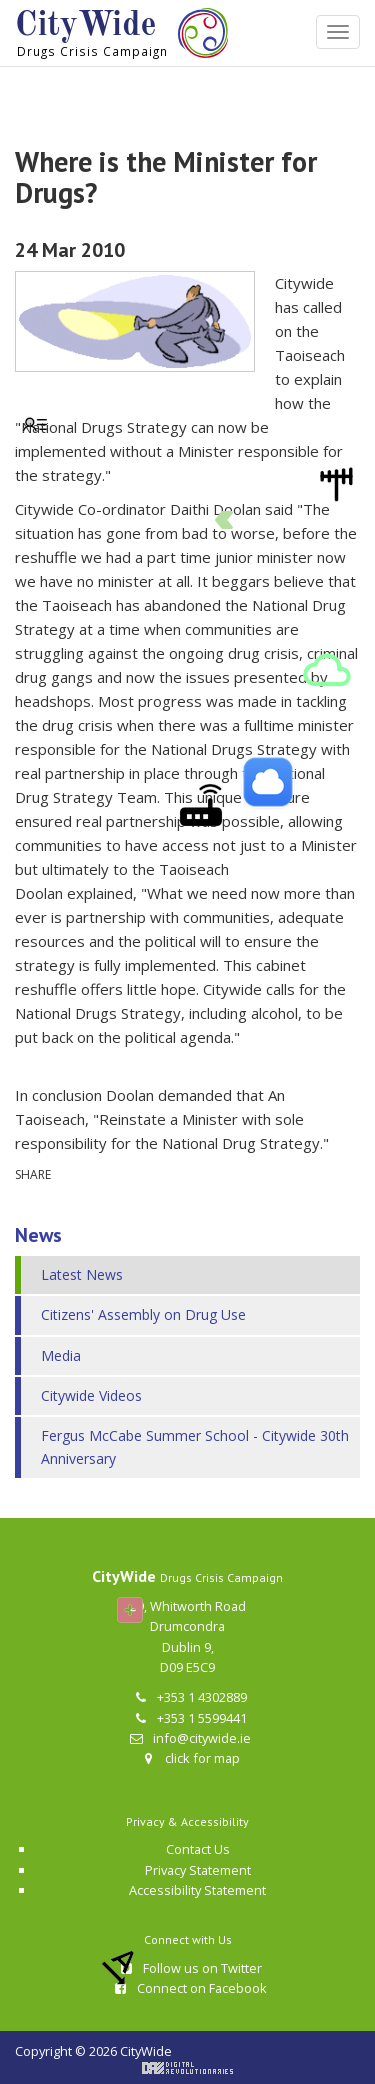 The height and width of the screenshot is (2084, 375). I want to click on access cloud storage, so click(327, 671).